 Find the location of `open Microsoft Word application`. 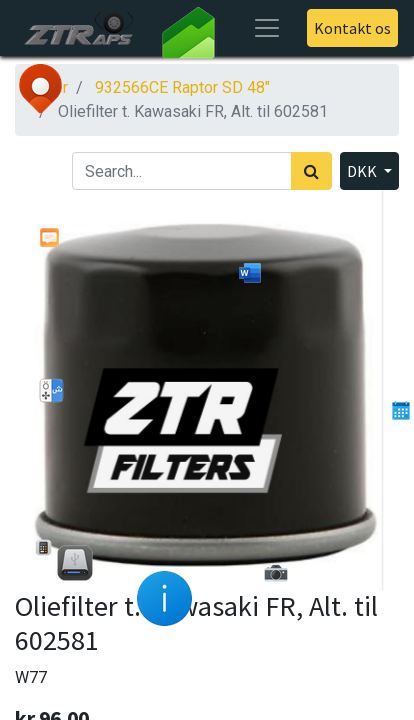

open Microsoft Word application is located at coordinates (250, 273).